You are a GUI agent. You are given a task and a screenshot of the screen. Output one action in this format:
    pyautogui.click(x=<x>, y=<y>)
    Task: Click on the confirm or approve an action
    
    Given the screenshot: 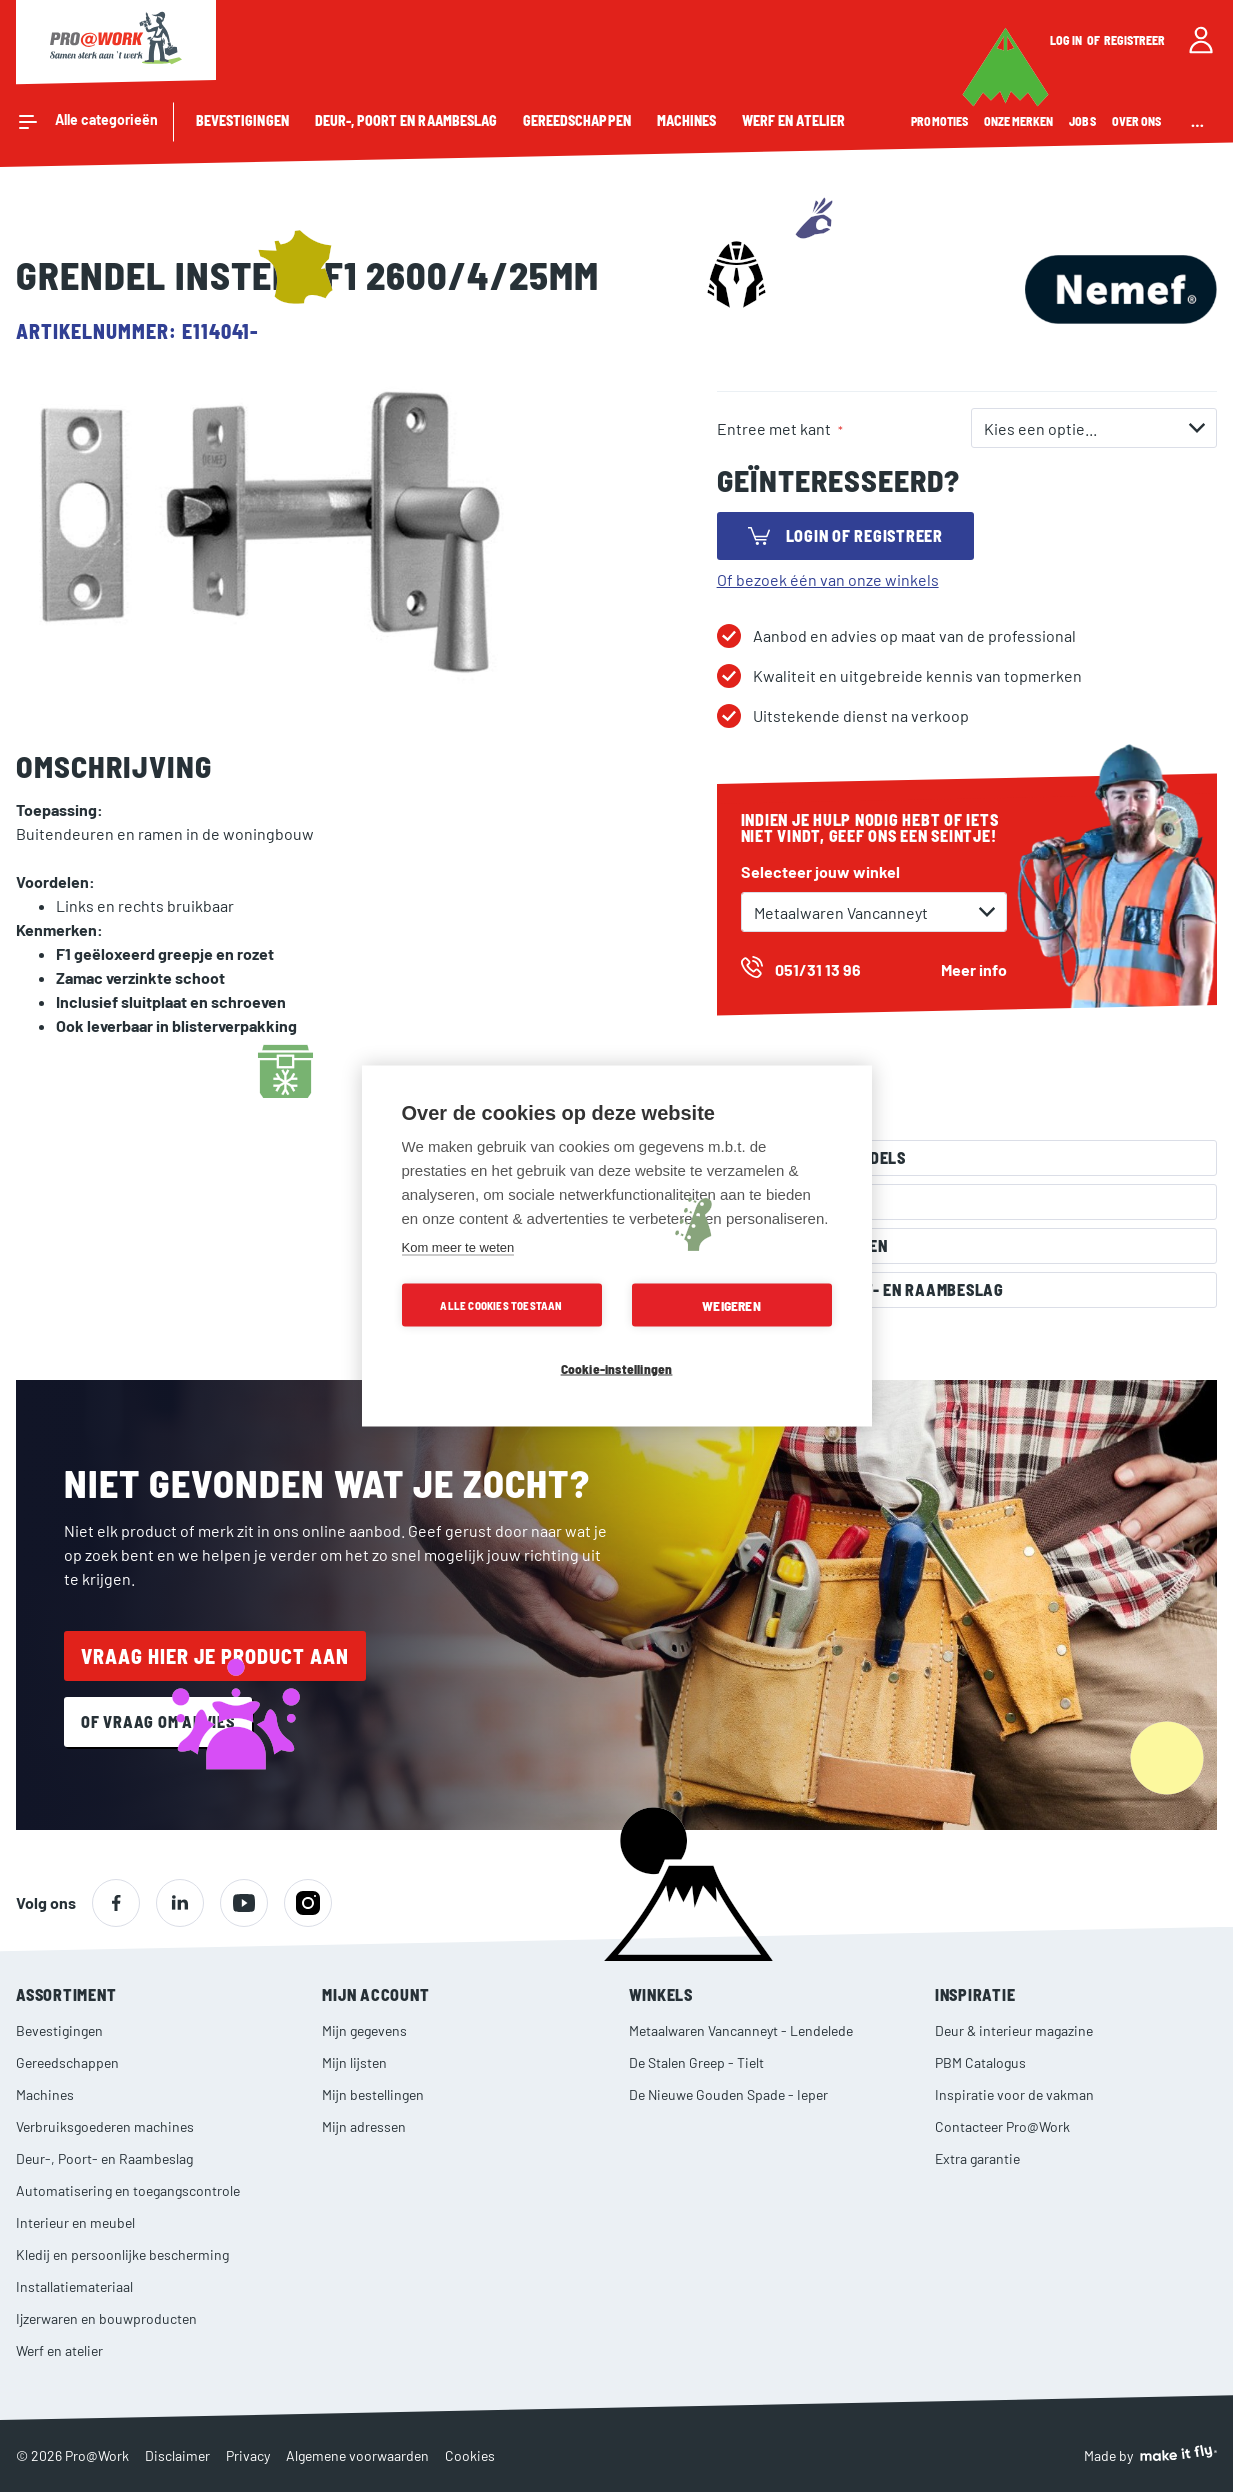 What is the action you would take?
    pyautogui.click(x=814, y=218)
    